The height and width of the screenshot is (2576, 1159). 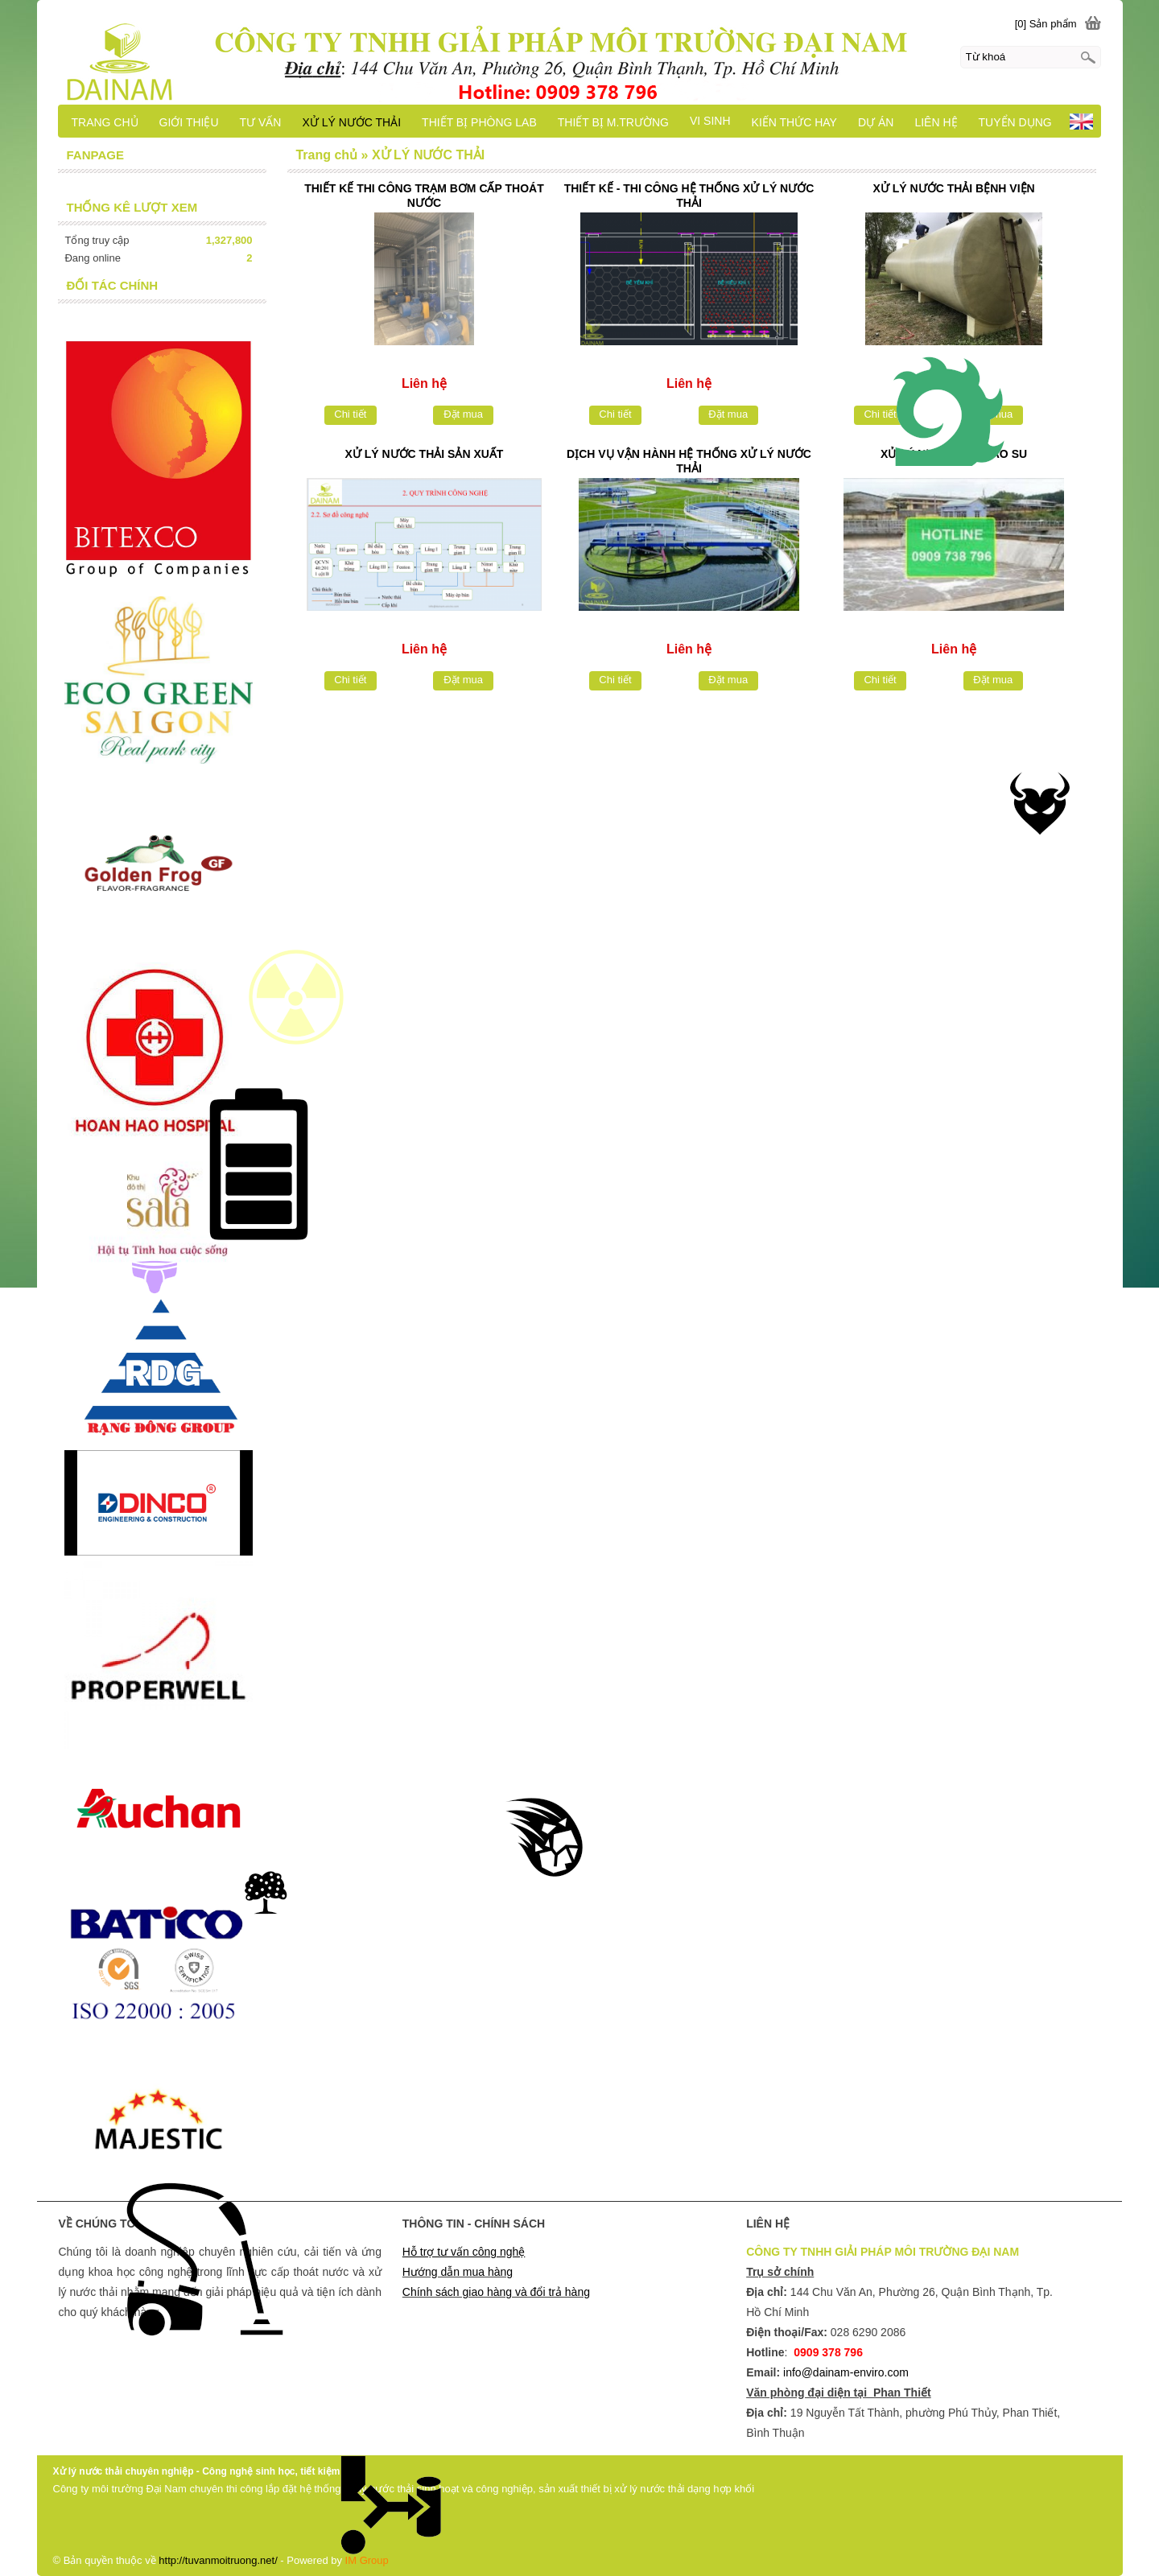 I want to click on browse underwear or intimate apparel category, so click(x=155, y=1274).